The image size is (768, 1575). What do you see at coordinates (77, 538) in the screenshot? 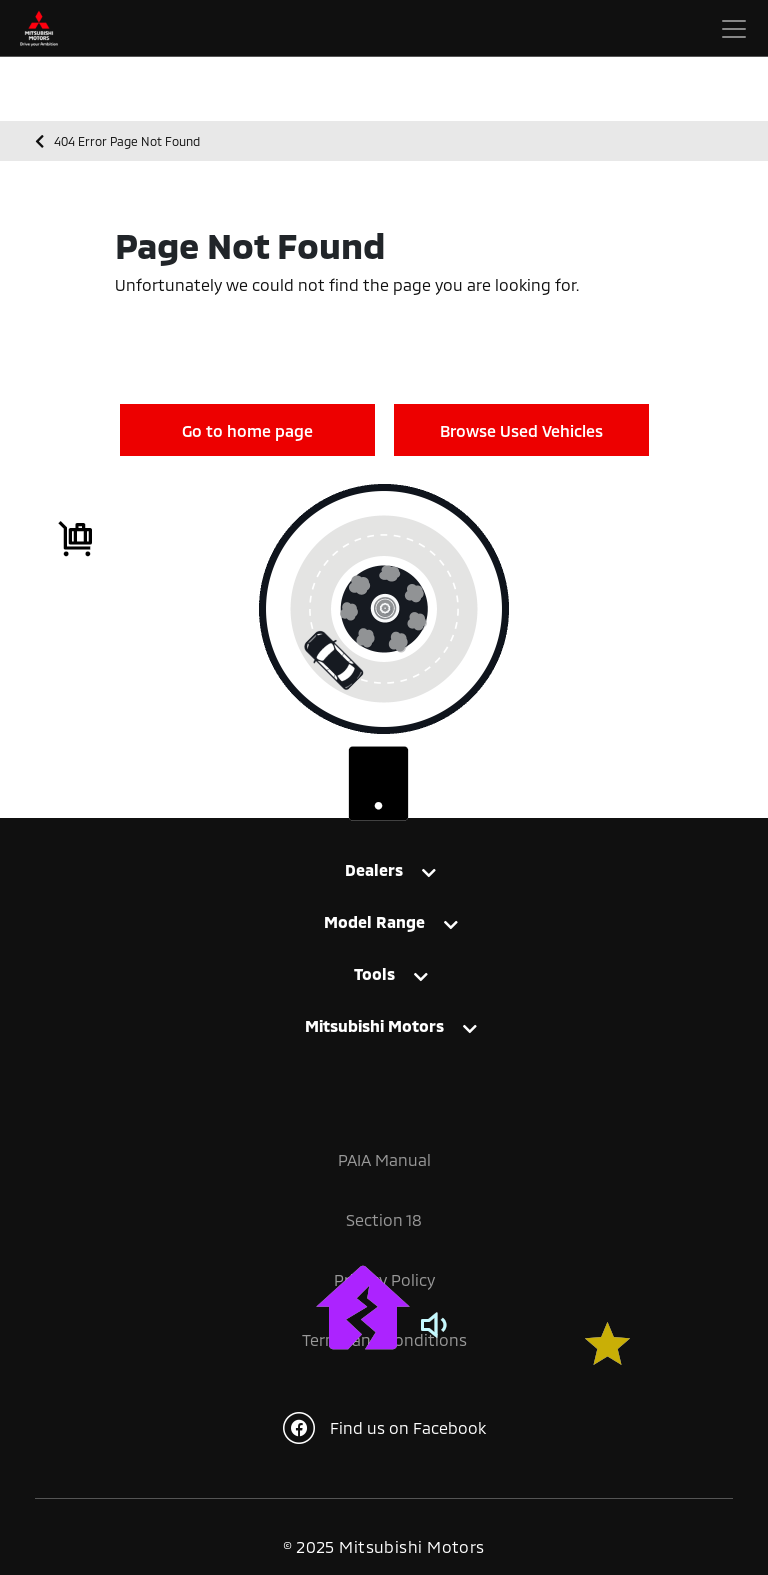
I see `view your luggage or baggage information` at bounding box center [77, 538].